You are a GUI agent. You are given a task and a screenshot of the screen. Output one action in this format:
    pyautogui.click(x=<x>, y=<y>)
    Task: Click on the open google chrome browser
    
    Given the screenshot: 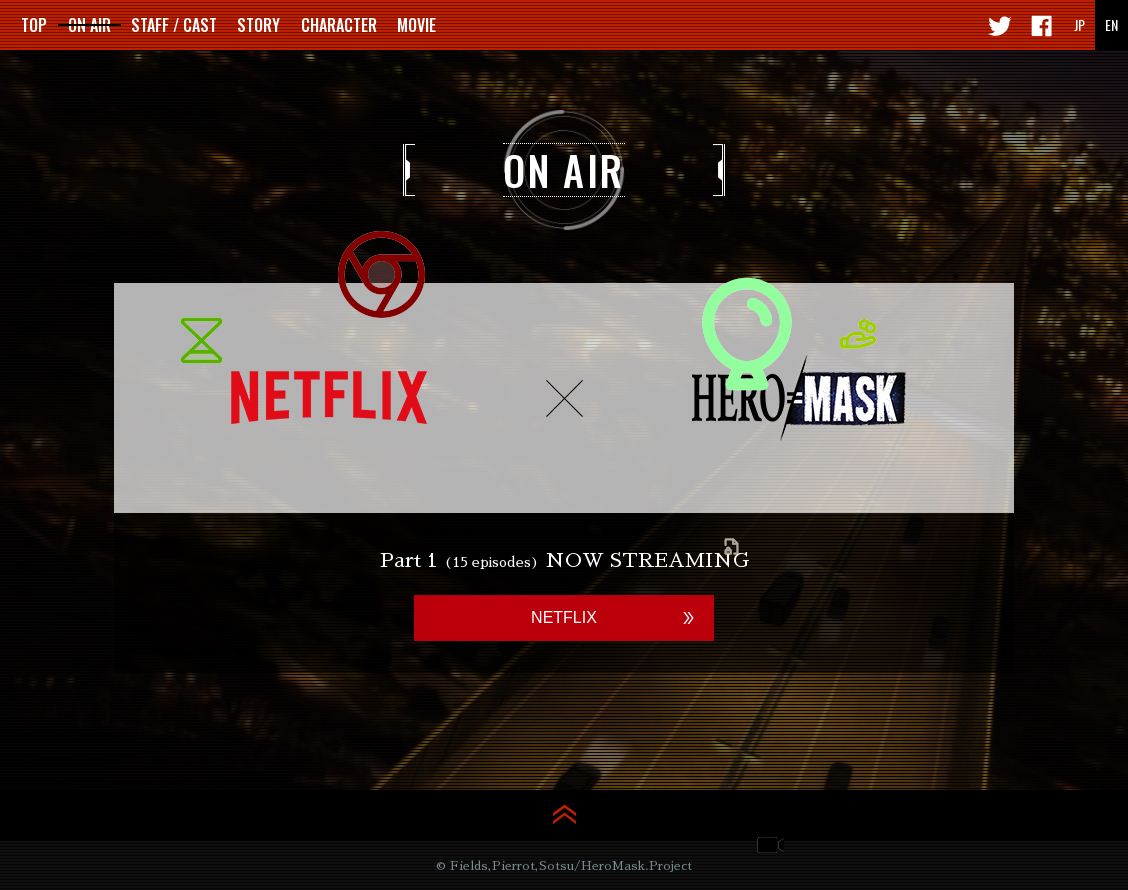 What is the action you would take?
    pyautogui.click(x=381, y=274)
    